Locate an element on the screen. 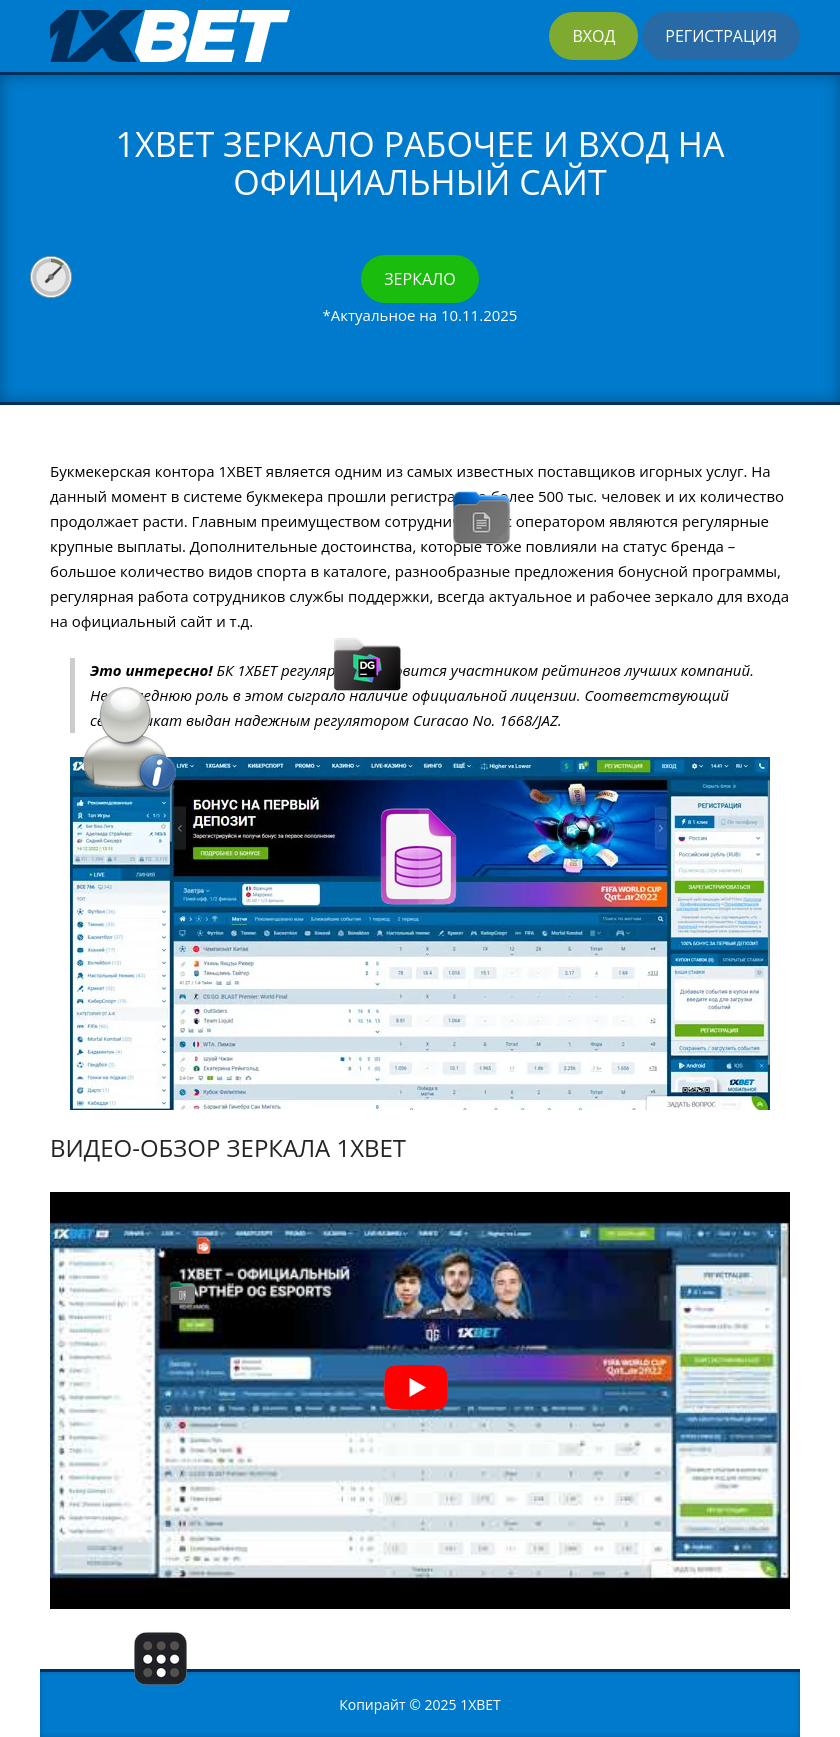 Image resolution: width=840 pixels, height=1737 pixels. libreoffice base database template file is located at coordinates (418, 856).